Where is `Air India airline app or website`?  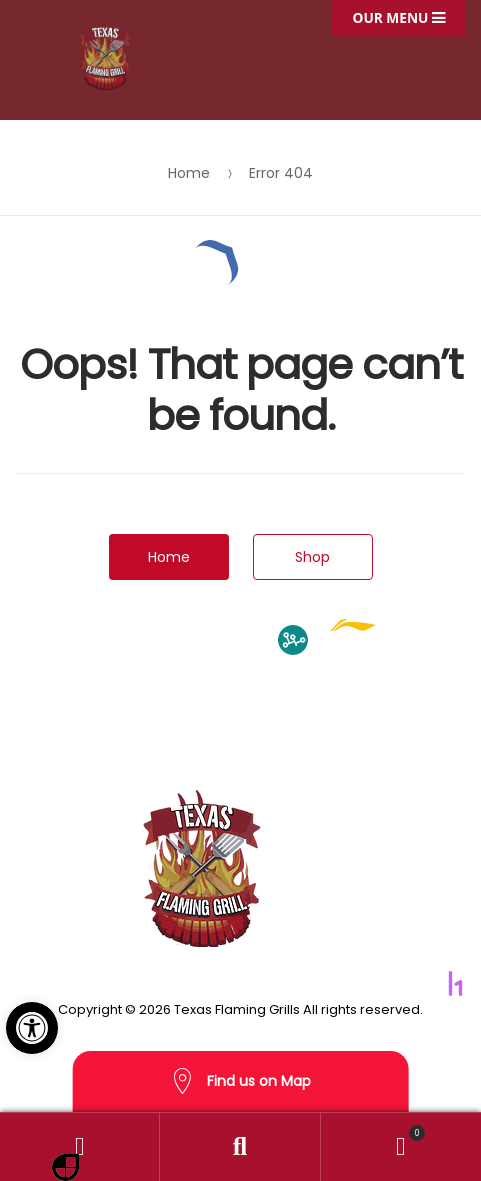
Air India airline app or website is located at coordinates (216, 262).